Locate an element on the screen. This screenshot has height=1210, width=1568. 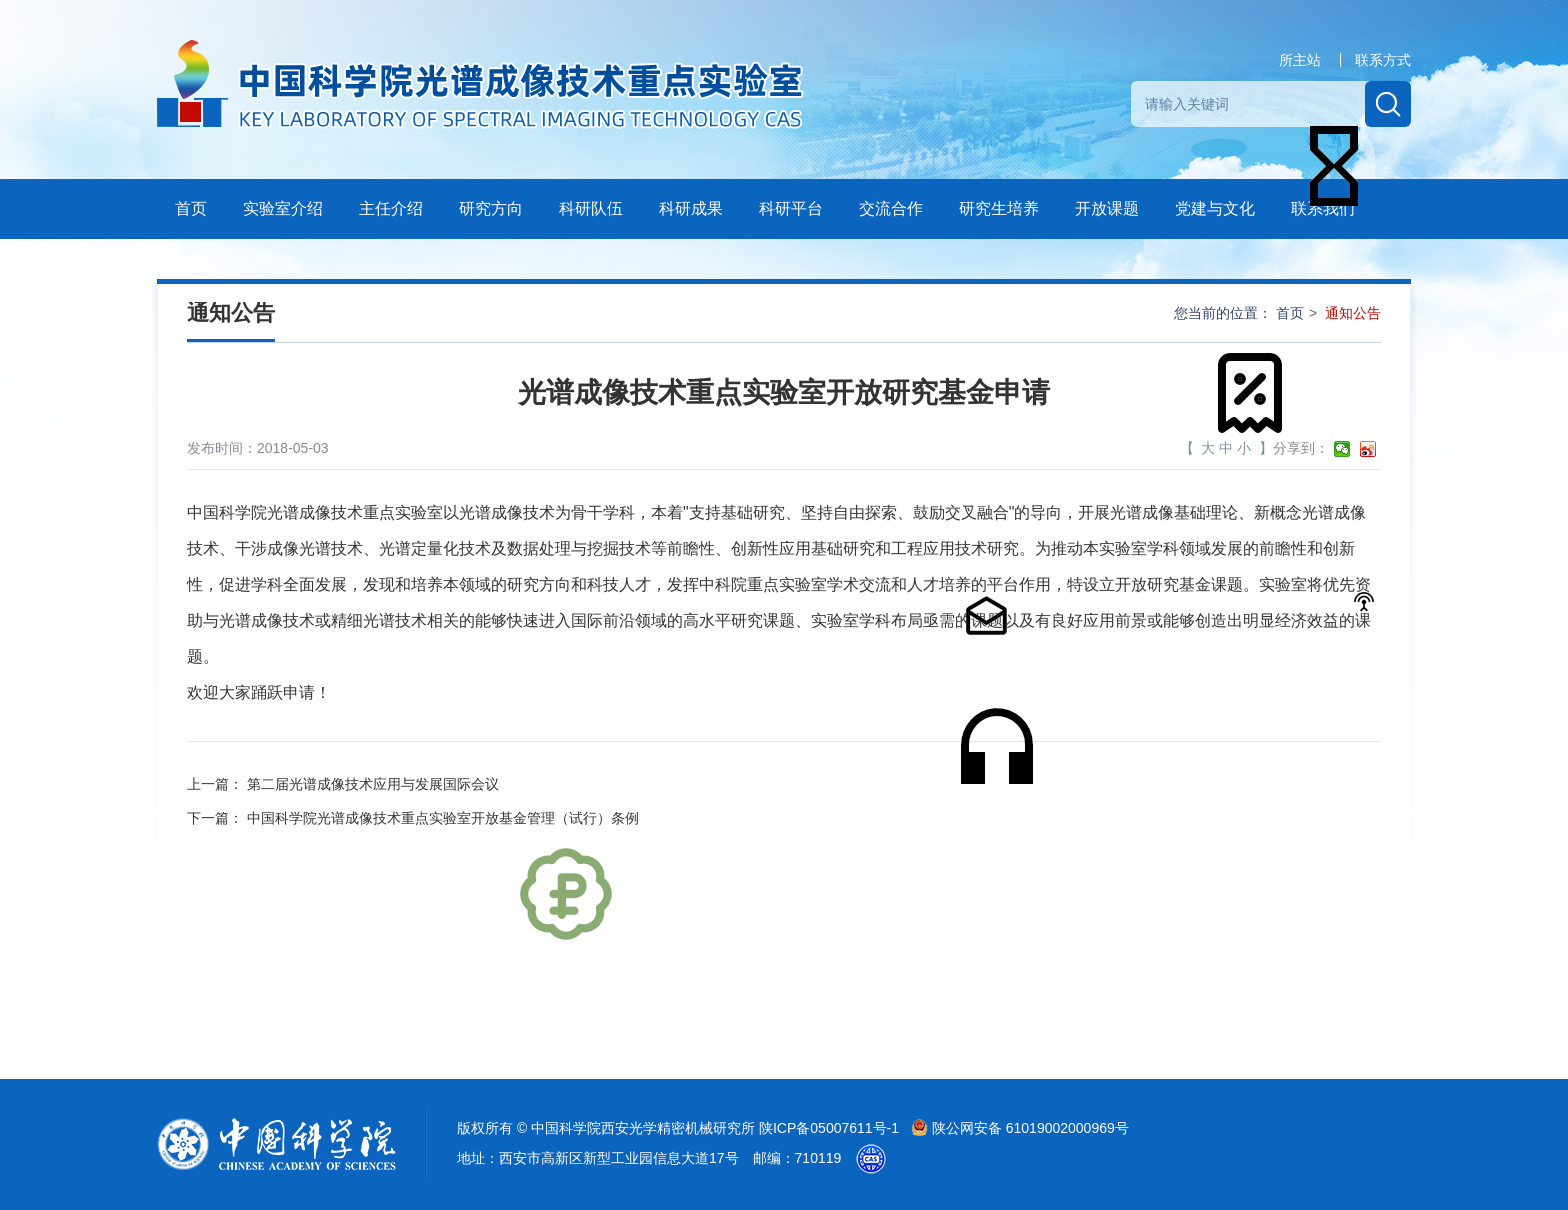
view draft messages is located at coordinates (986, 618).